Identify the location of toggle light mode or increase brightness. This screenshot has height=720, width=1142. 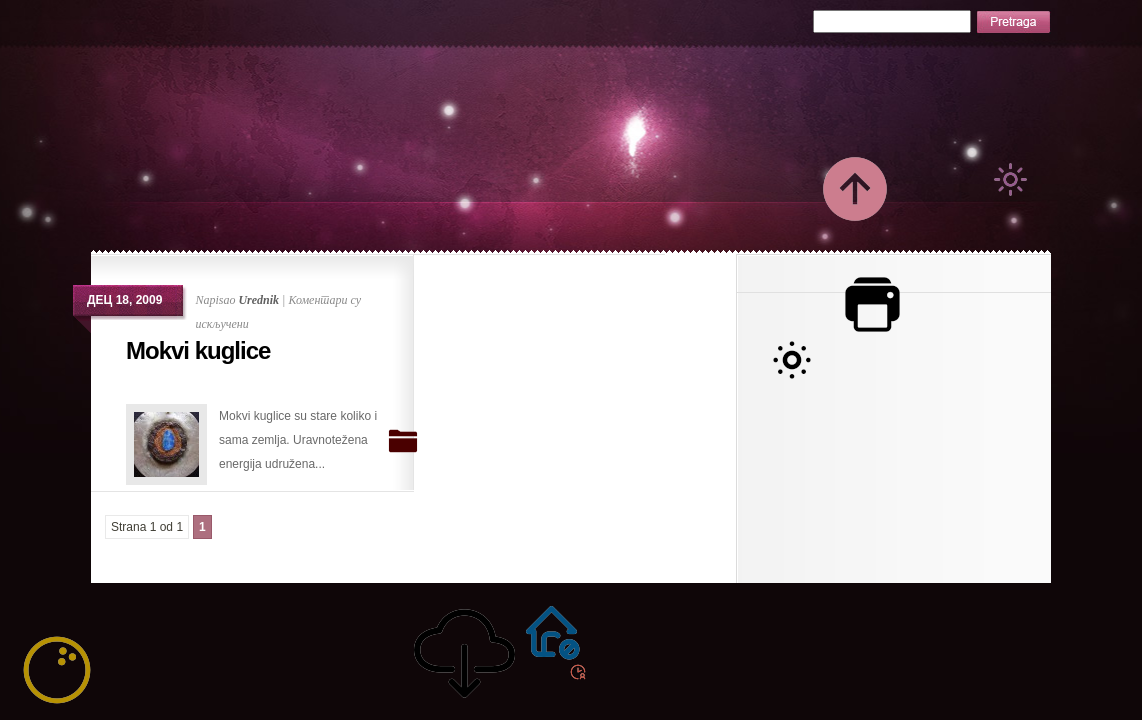
(1010, 179).